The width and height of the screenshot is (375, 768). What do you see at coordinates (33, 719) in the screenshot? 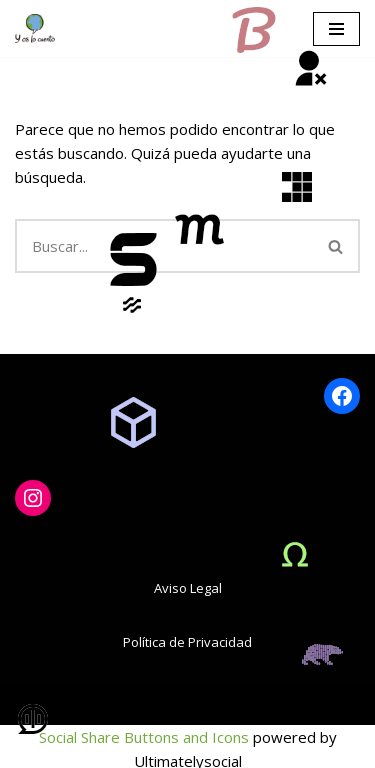
I see `start a voice message or audio chat` at bounding box center [33, 719].